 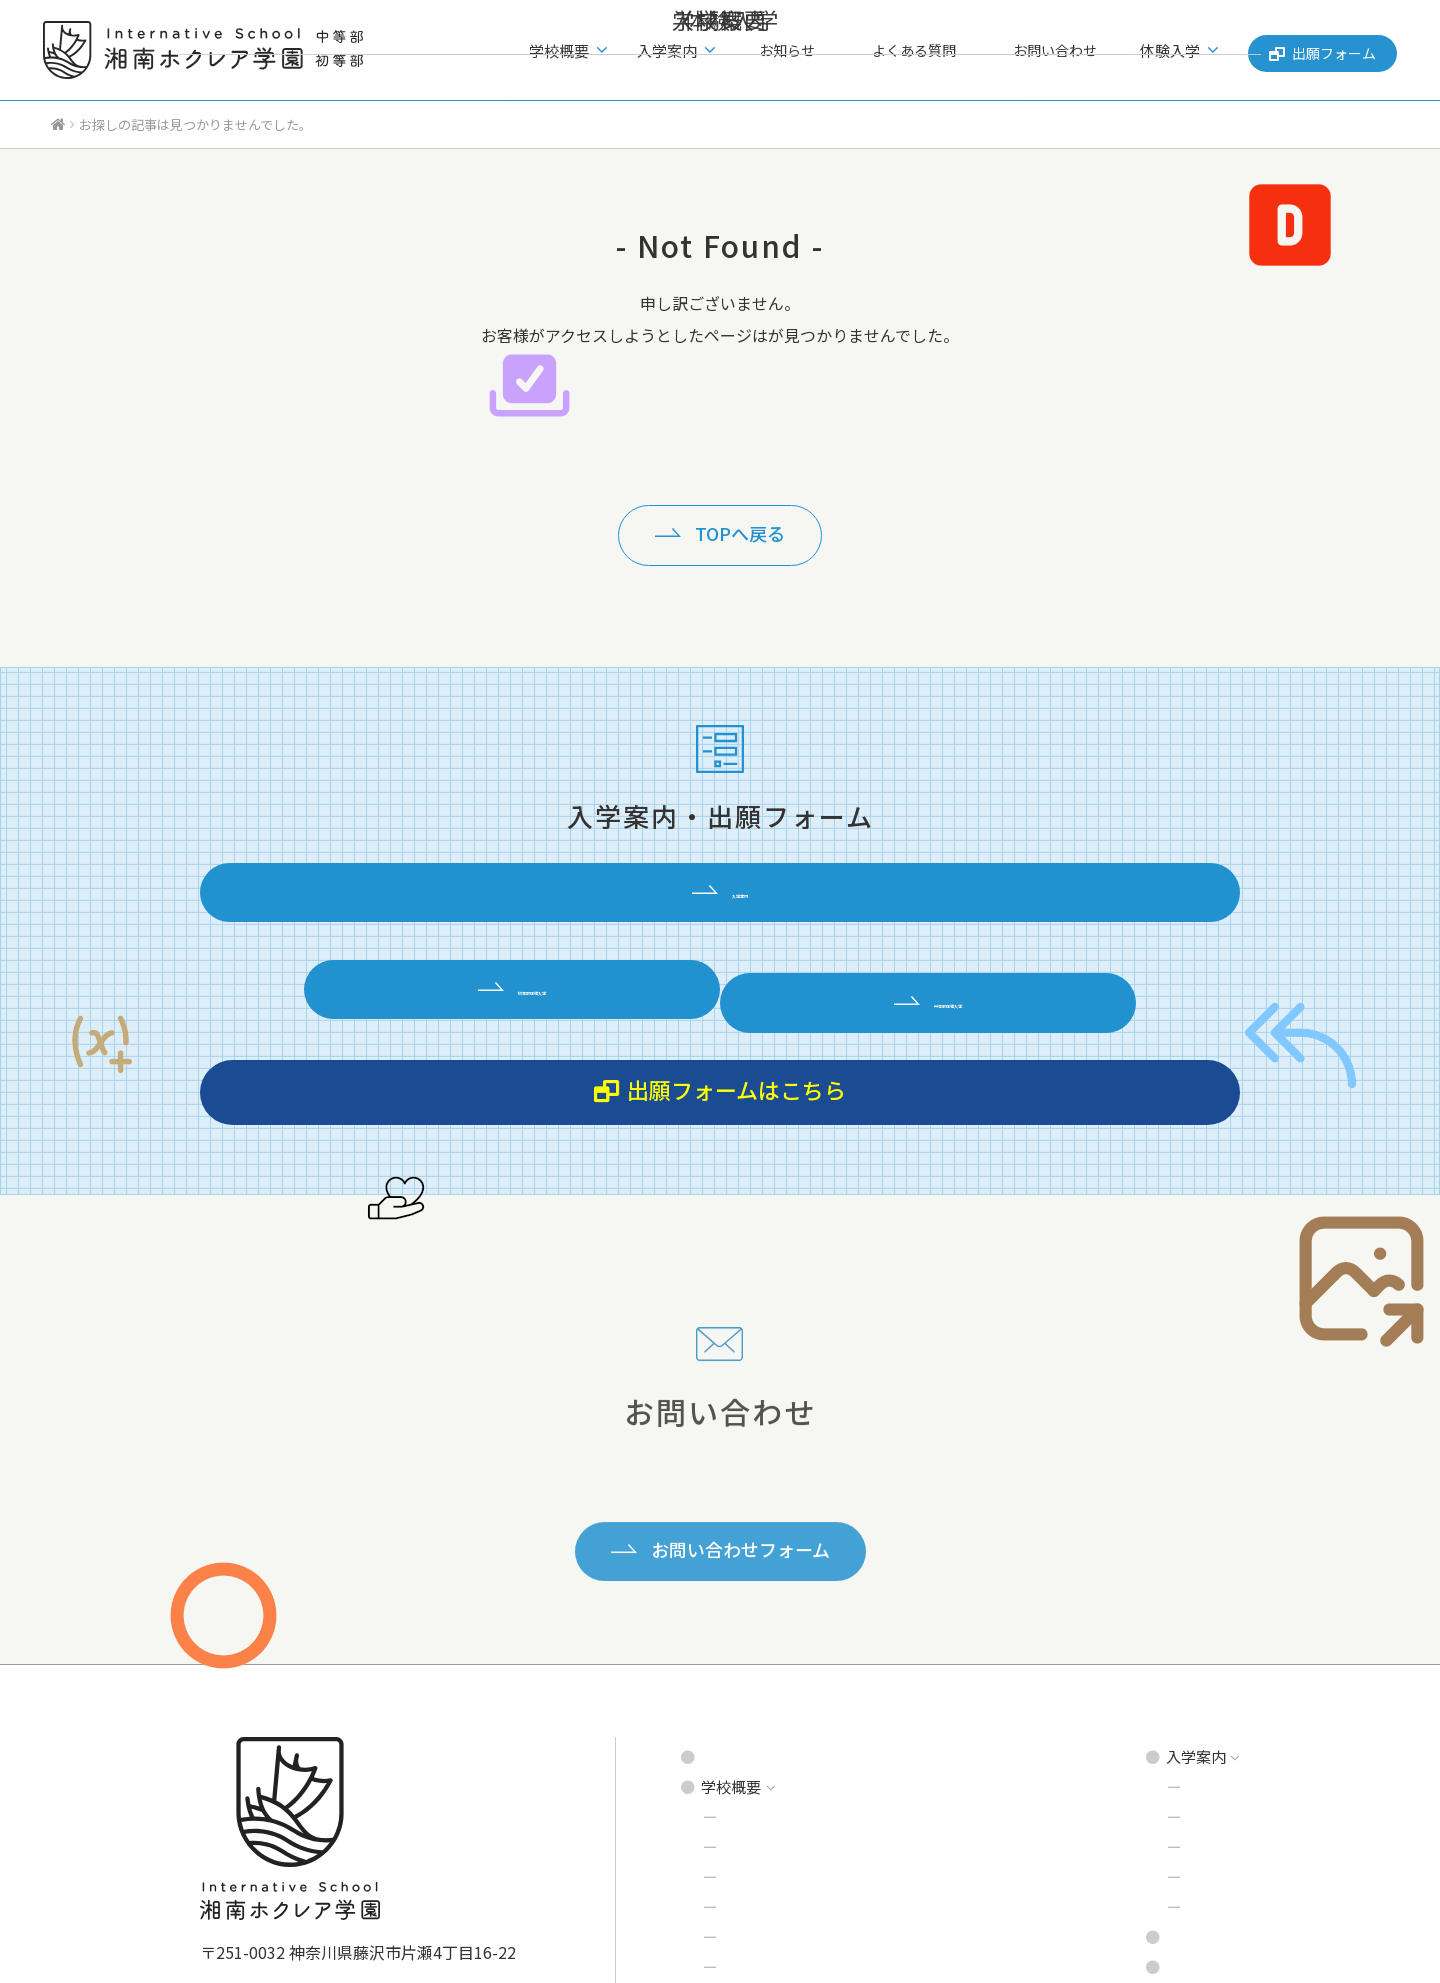 I want to click on reply all to a message or email, so click(x=1300, y=1045).